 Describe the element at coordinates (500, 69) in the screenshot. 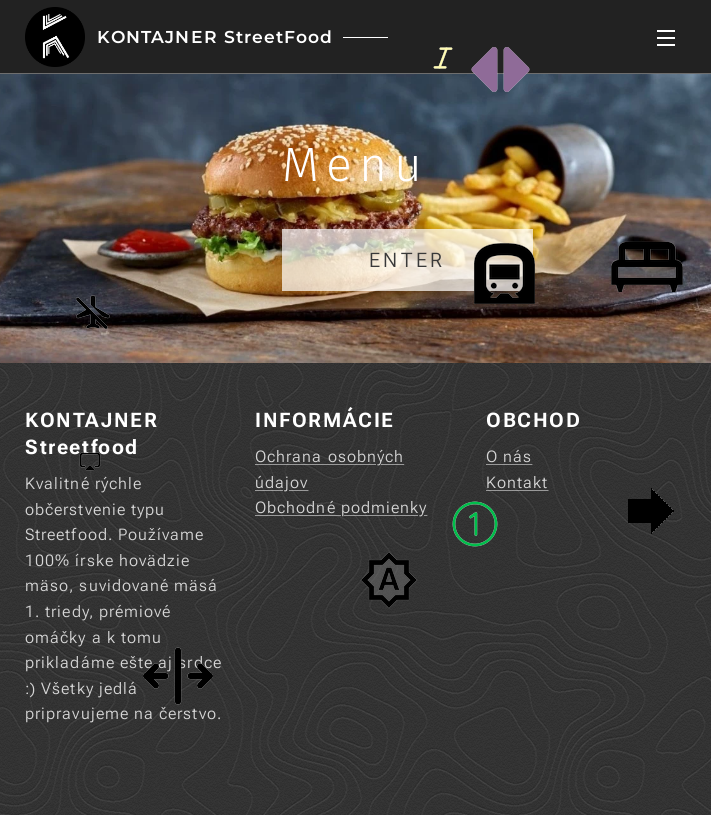

I see `adjust horizontal spacing or position` at that location.